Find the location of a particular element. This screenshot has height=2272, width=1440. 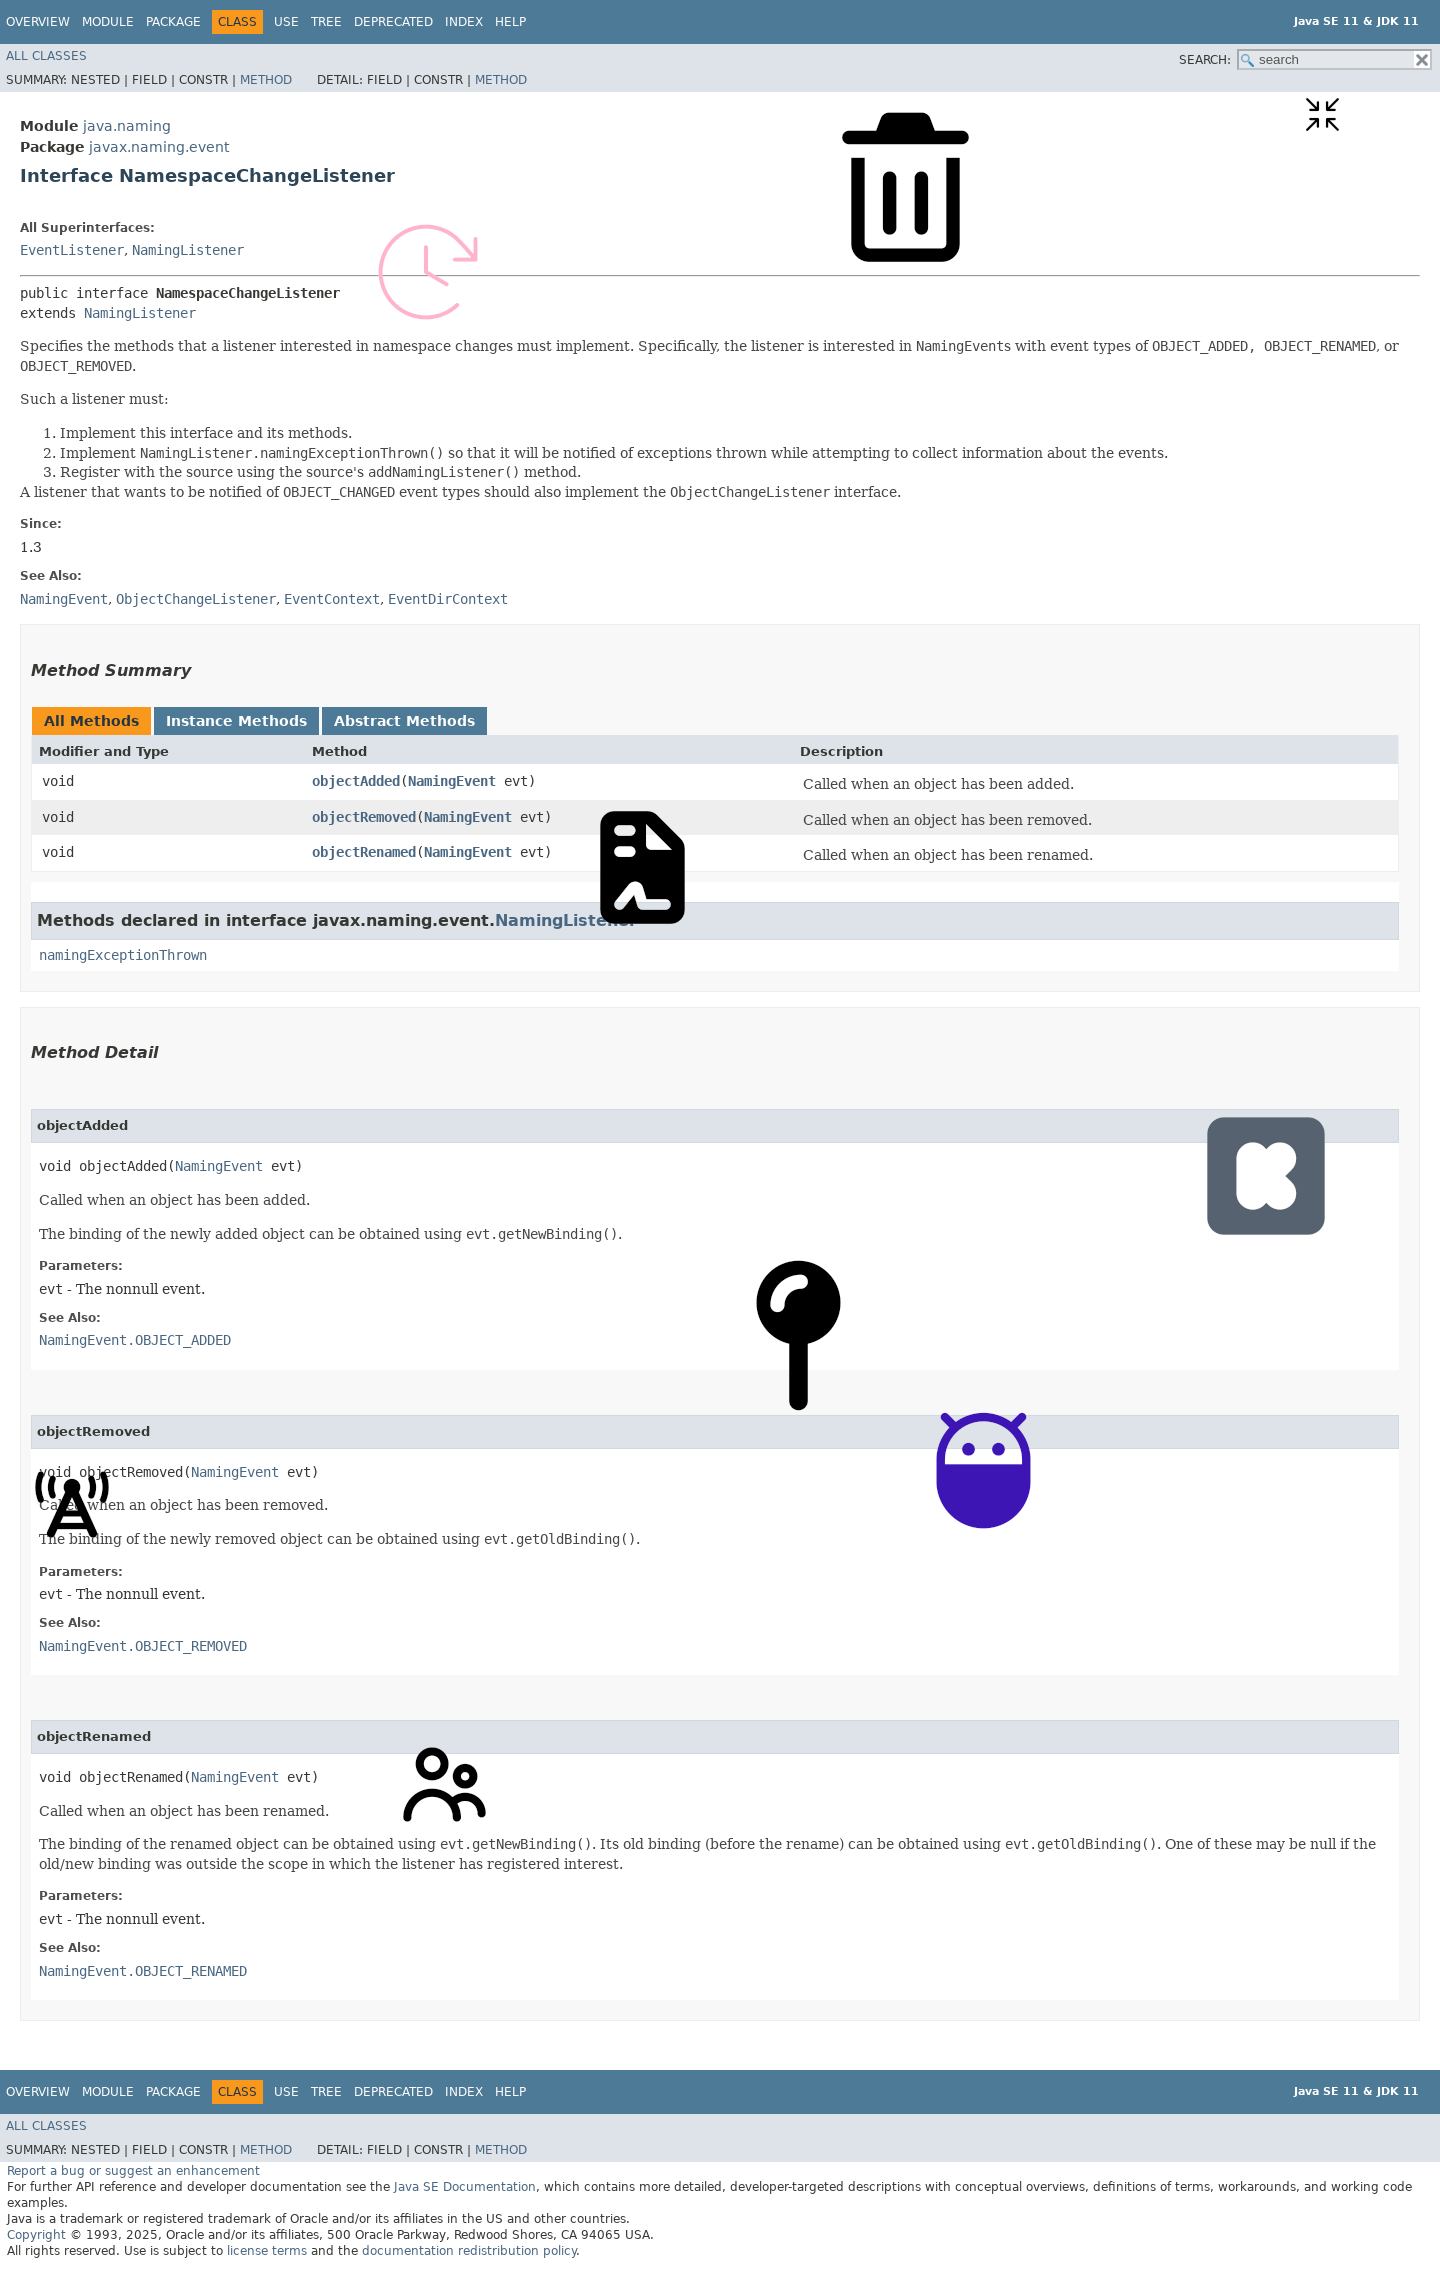

delete selected item is located at coordinates (905, 189).